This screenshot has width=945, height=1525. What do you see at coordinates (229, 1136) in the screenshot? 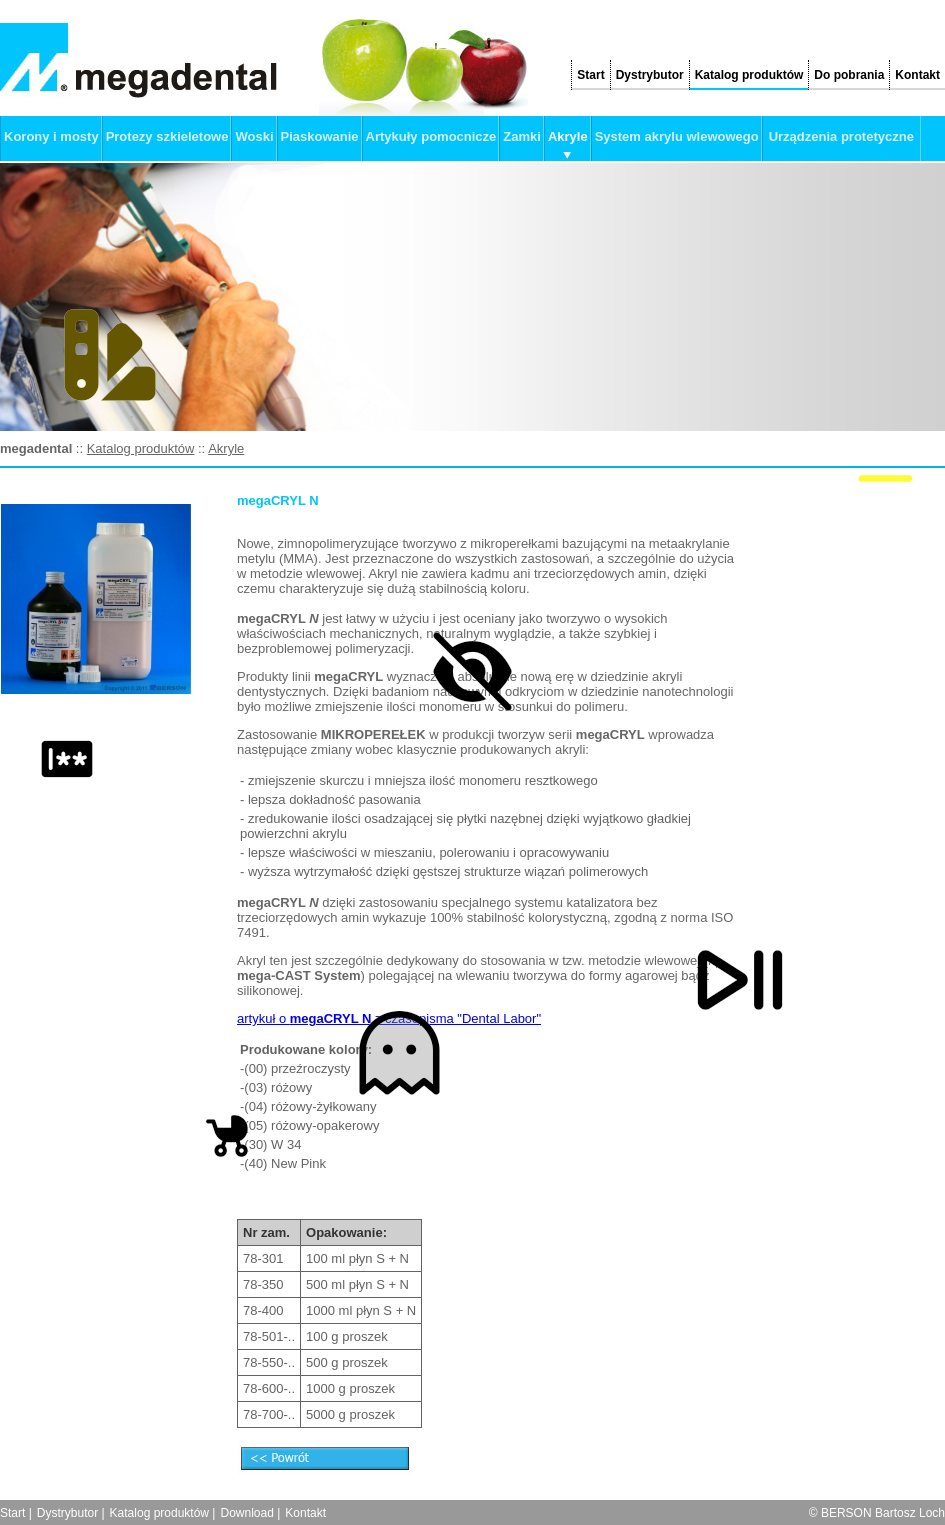
I see `access baby or parenting-related features` at bounding box center [229, 1136].